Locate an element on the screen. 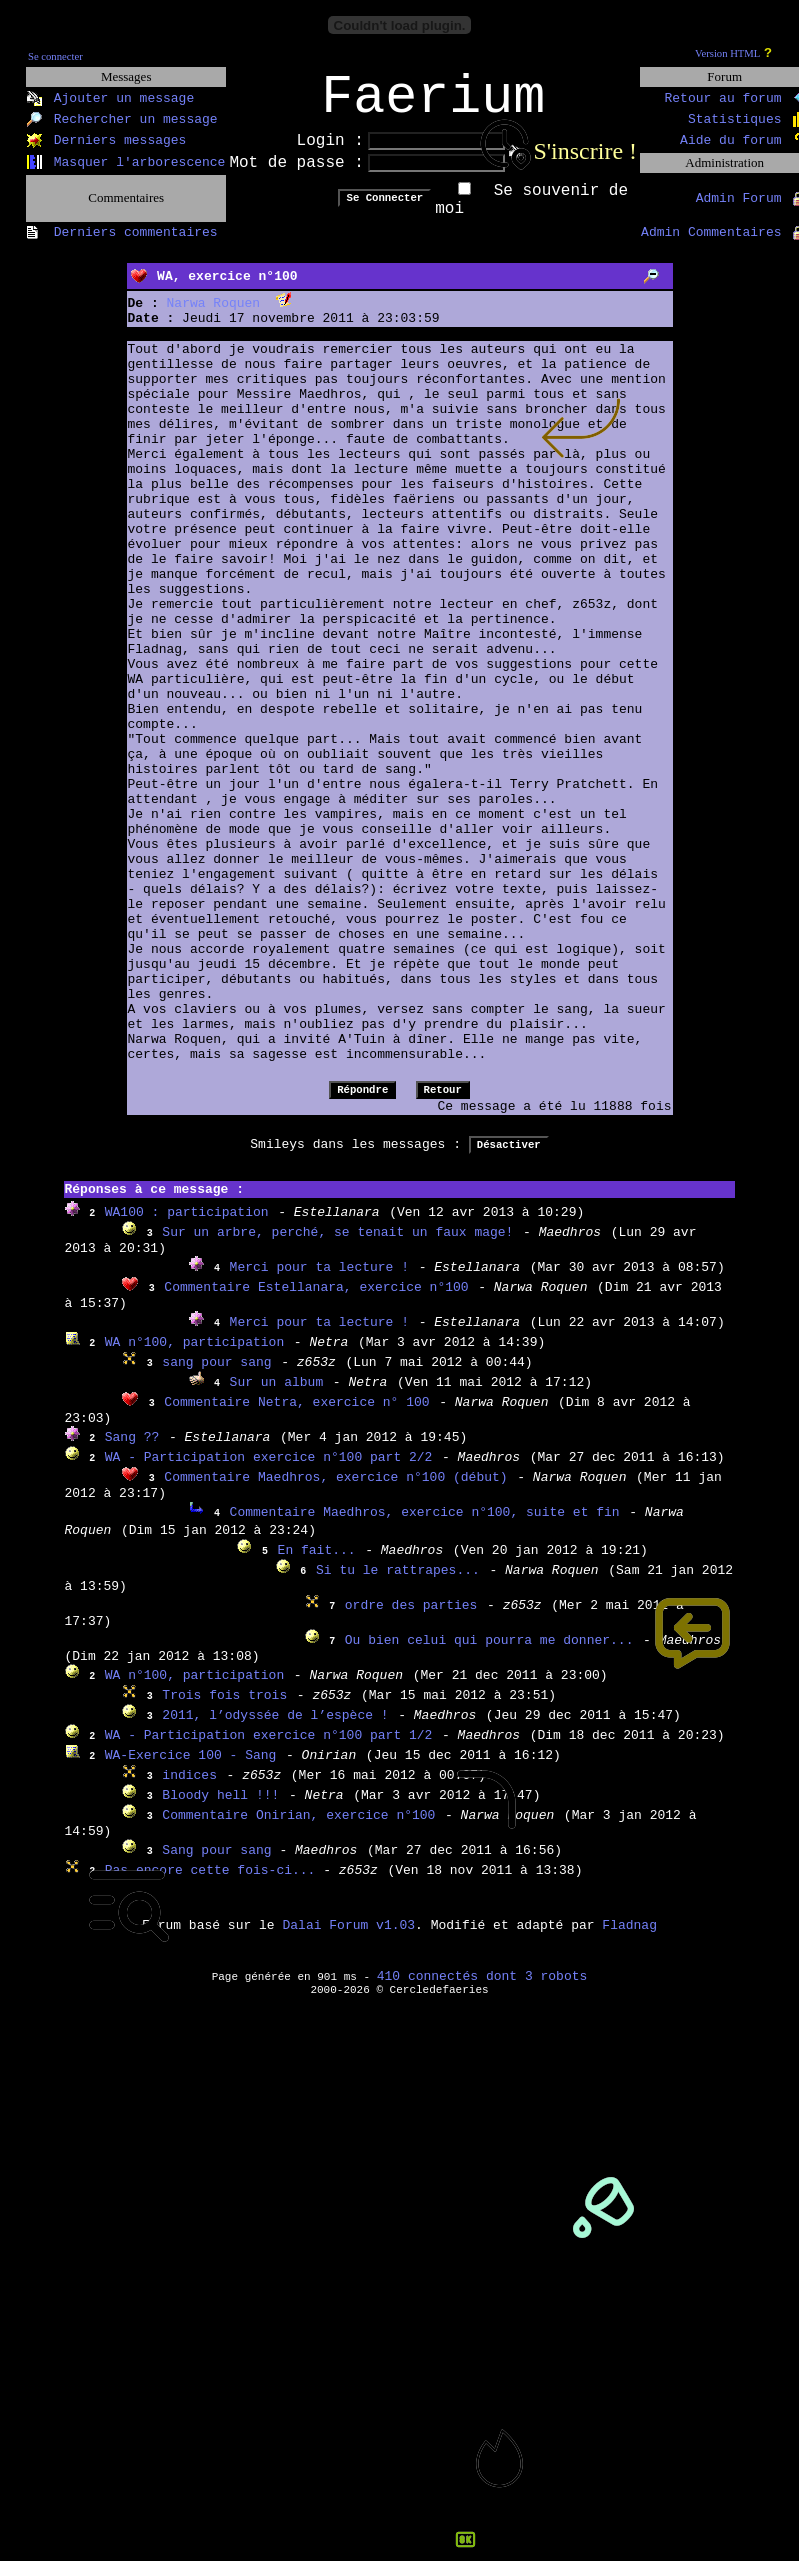 The width and height of the screenshot is (799, 2561). view trending or popular content is located at coordinates (499, 2459).